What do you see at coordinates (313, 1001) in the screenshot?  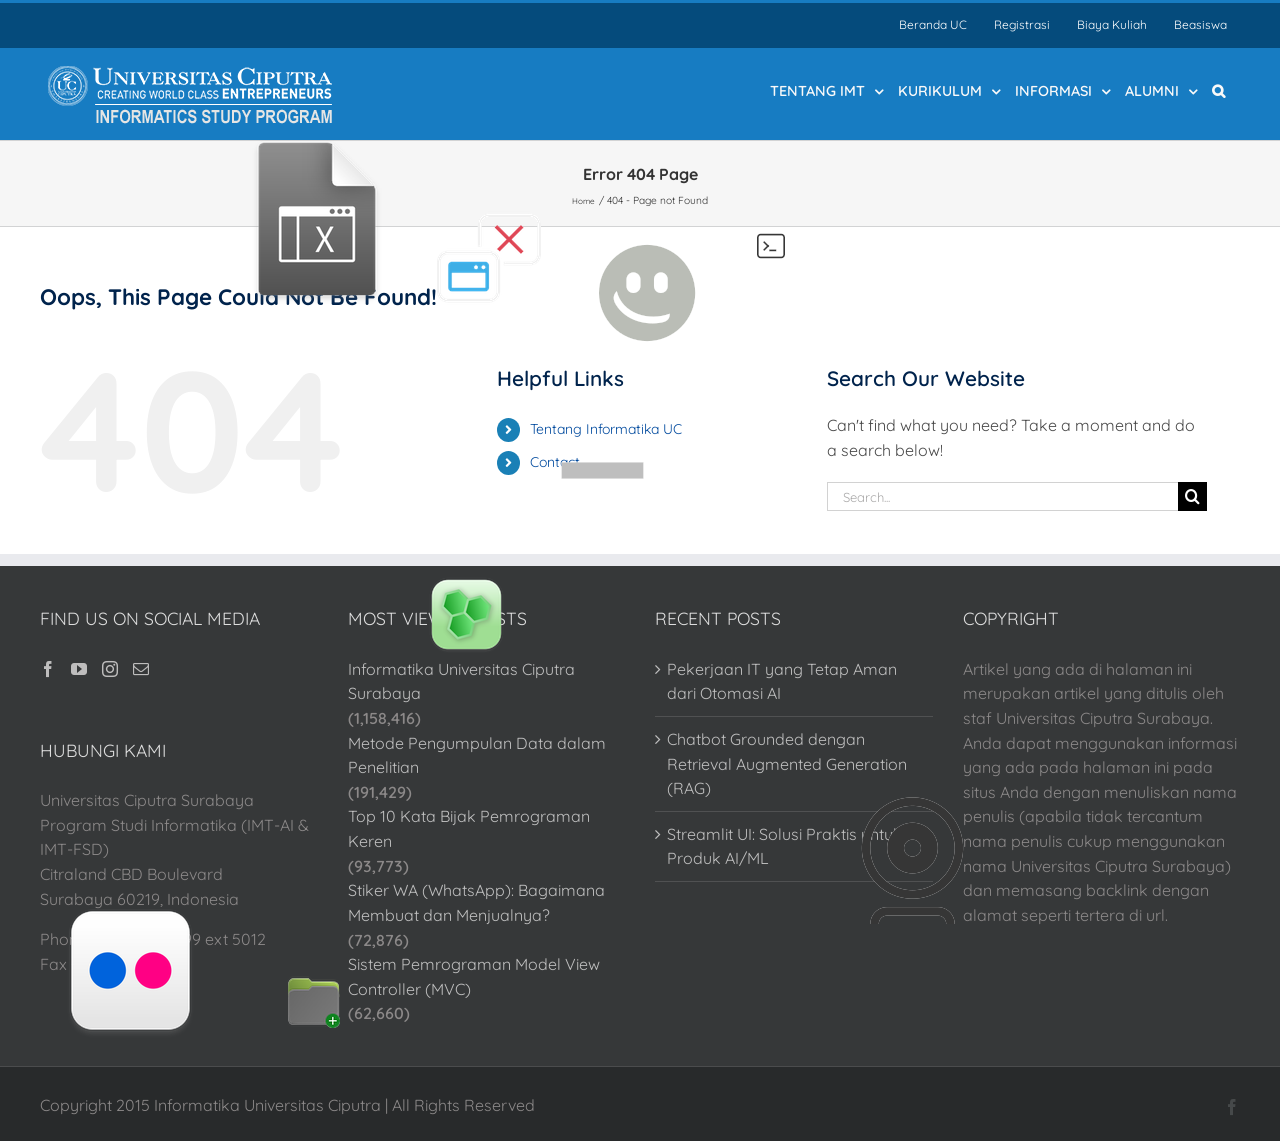 I see `create a new folder` at bounding box center [313, 1001].